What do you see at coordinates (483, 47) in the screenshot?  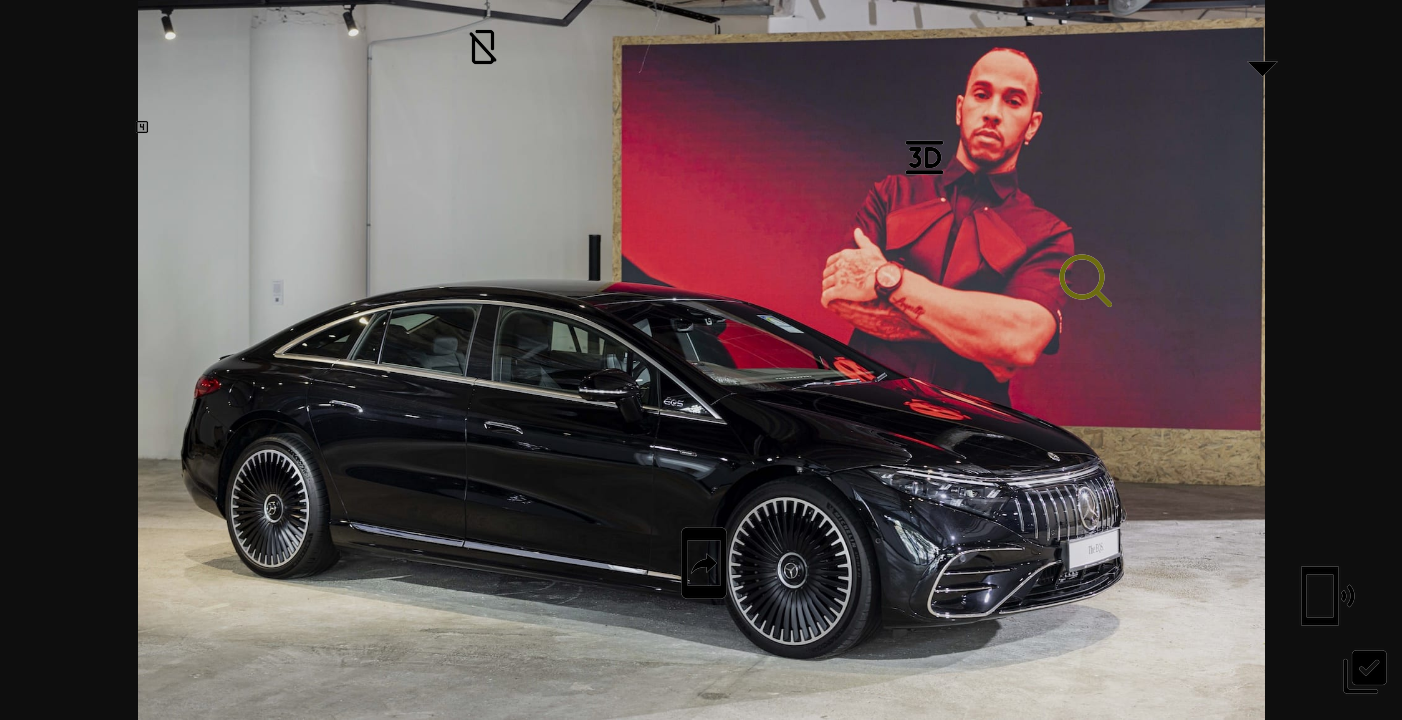 I see `mobile device unavailable or disconnected` at bounding box center [483, 47].